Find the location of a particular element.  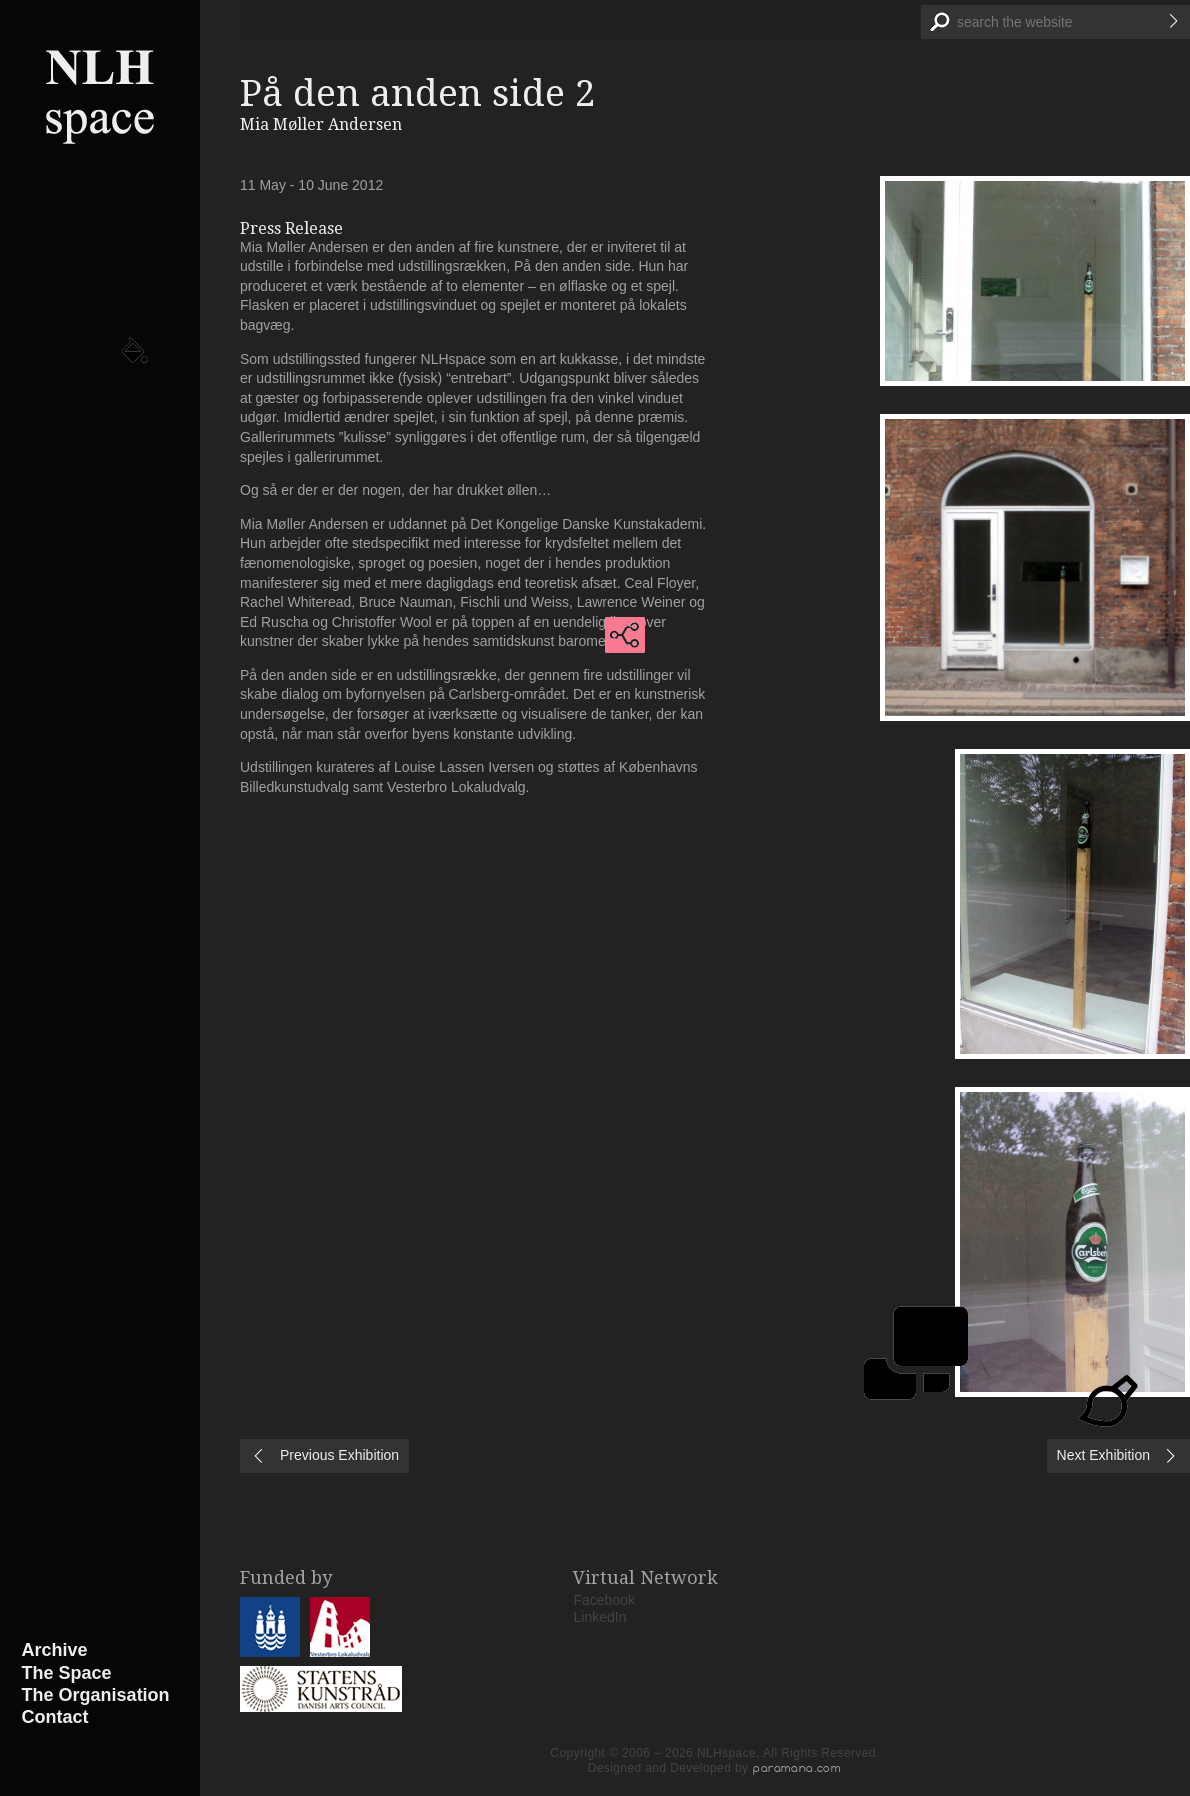

access color fill or paint tools is located at coordinates (134, 350).